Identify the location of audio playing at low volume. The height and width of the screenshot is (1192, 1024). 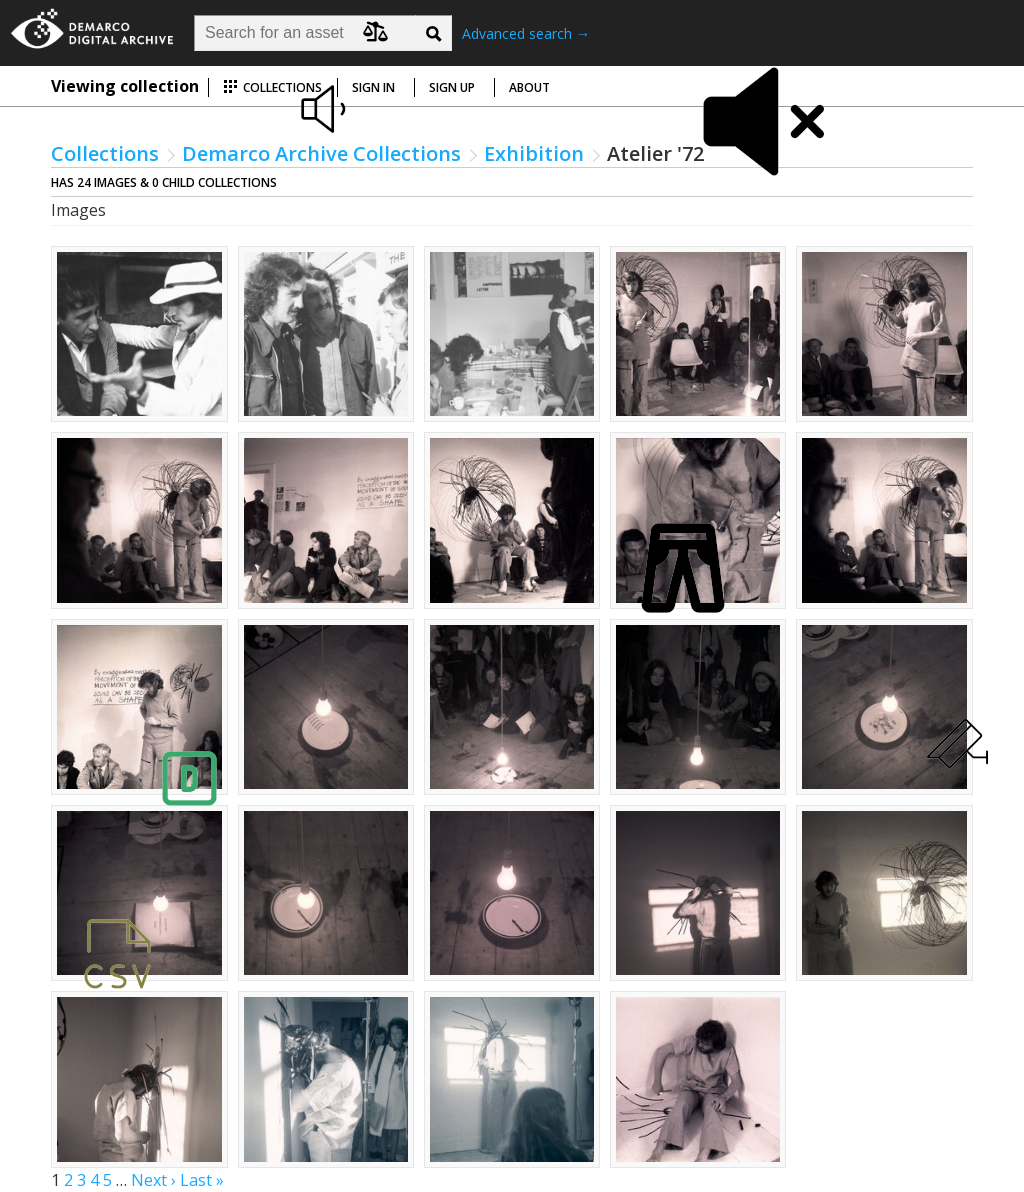
(327, 109).